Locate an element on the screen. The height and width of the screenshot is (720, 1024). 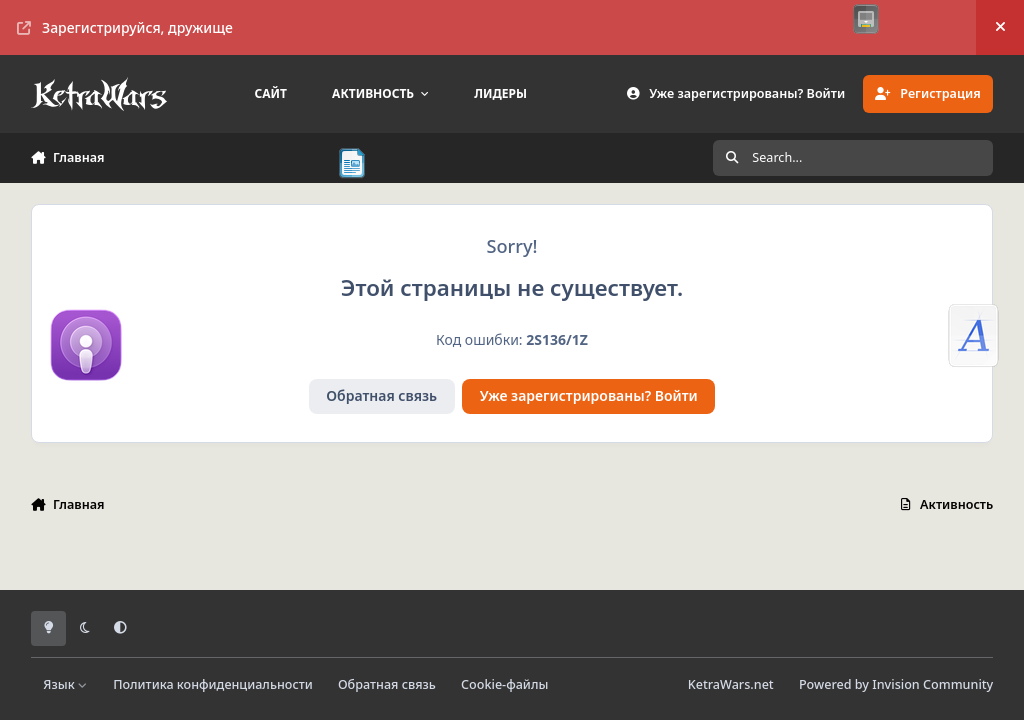
open the apple podcasts app is located at coordinates (86, 345).